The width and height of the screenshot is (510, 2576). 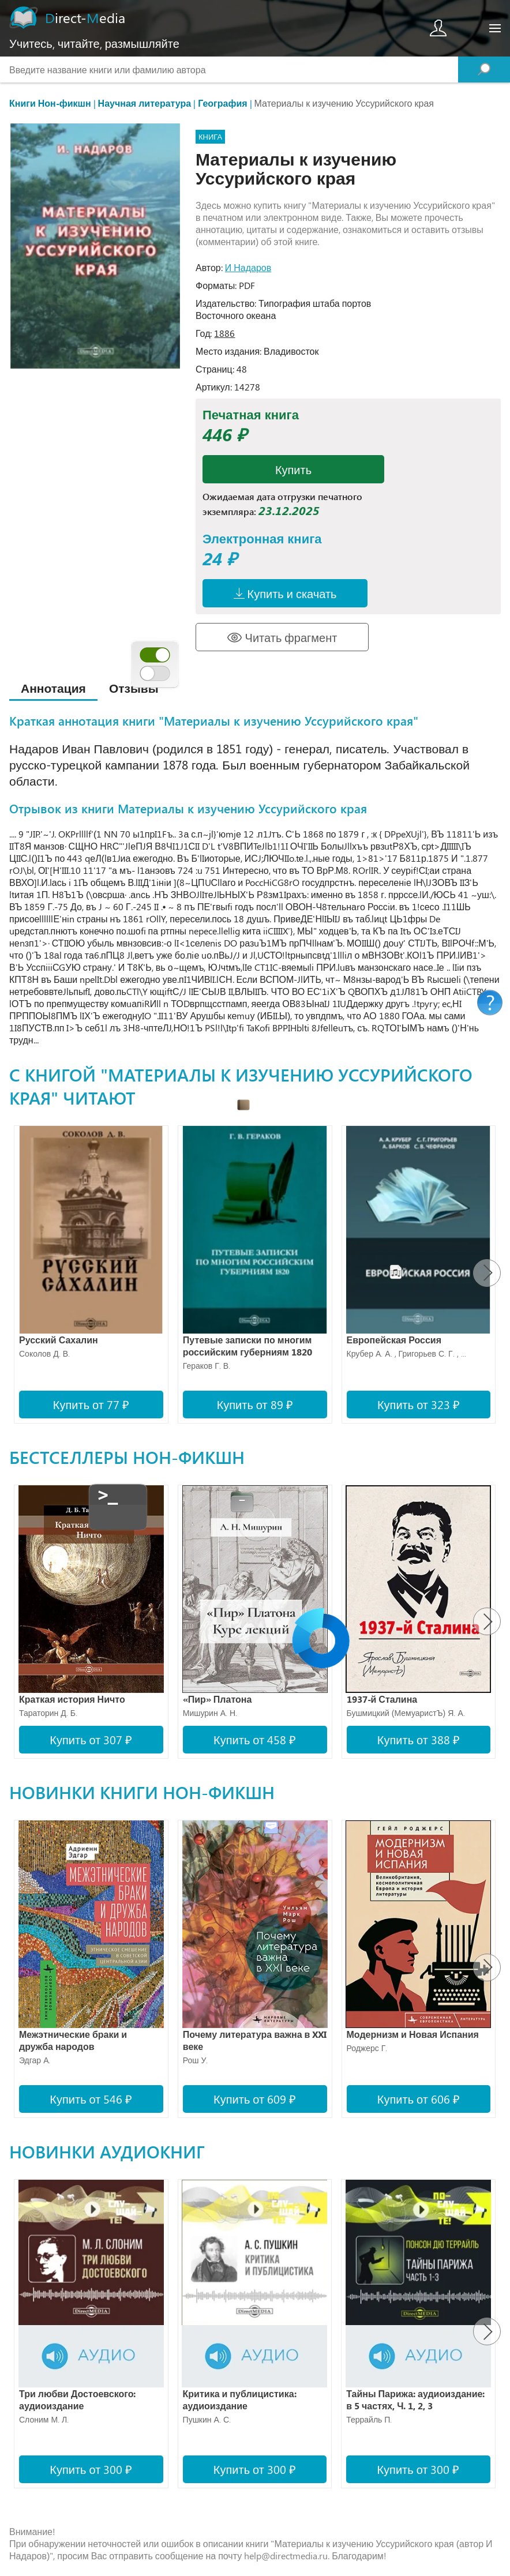 What do you see at coordinates (321, 1638) in the screenshot?
I see `open the pricing app` at bounding box center [321, 1638].